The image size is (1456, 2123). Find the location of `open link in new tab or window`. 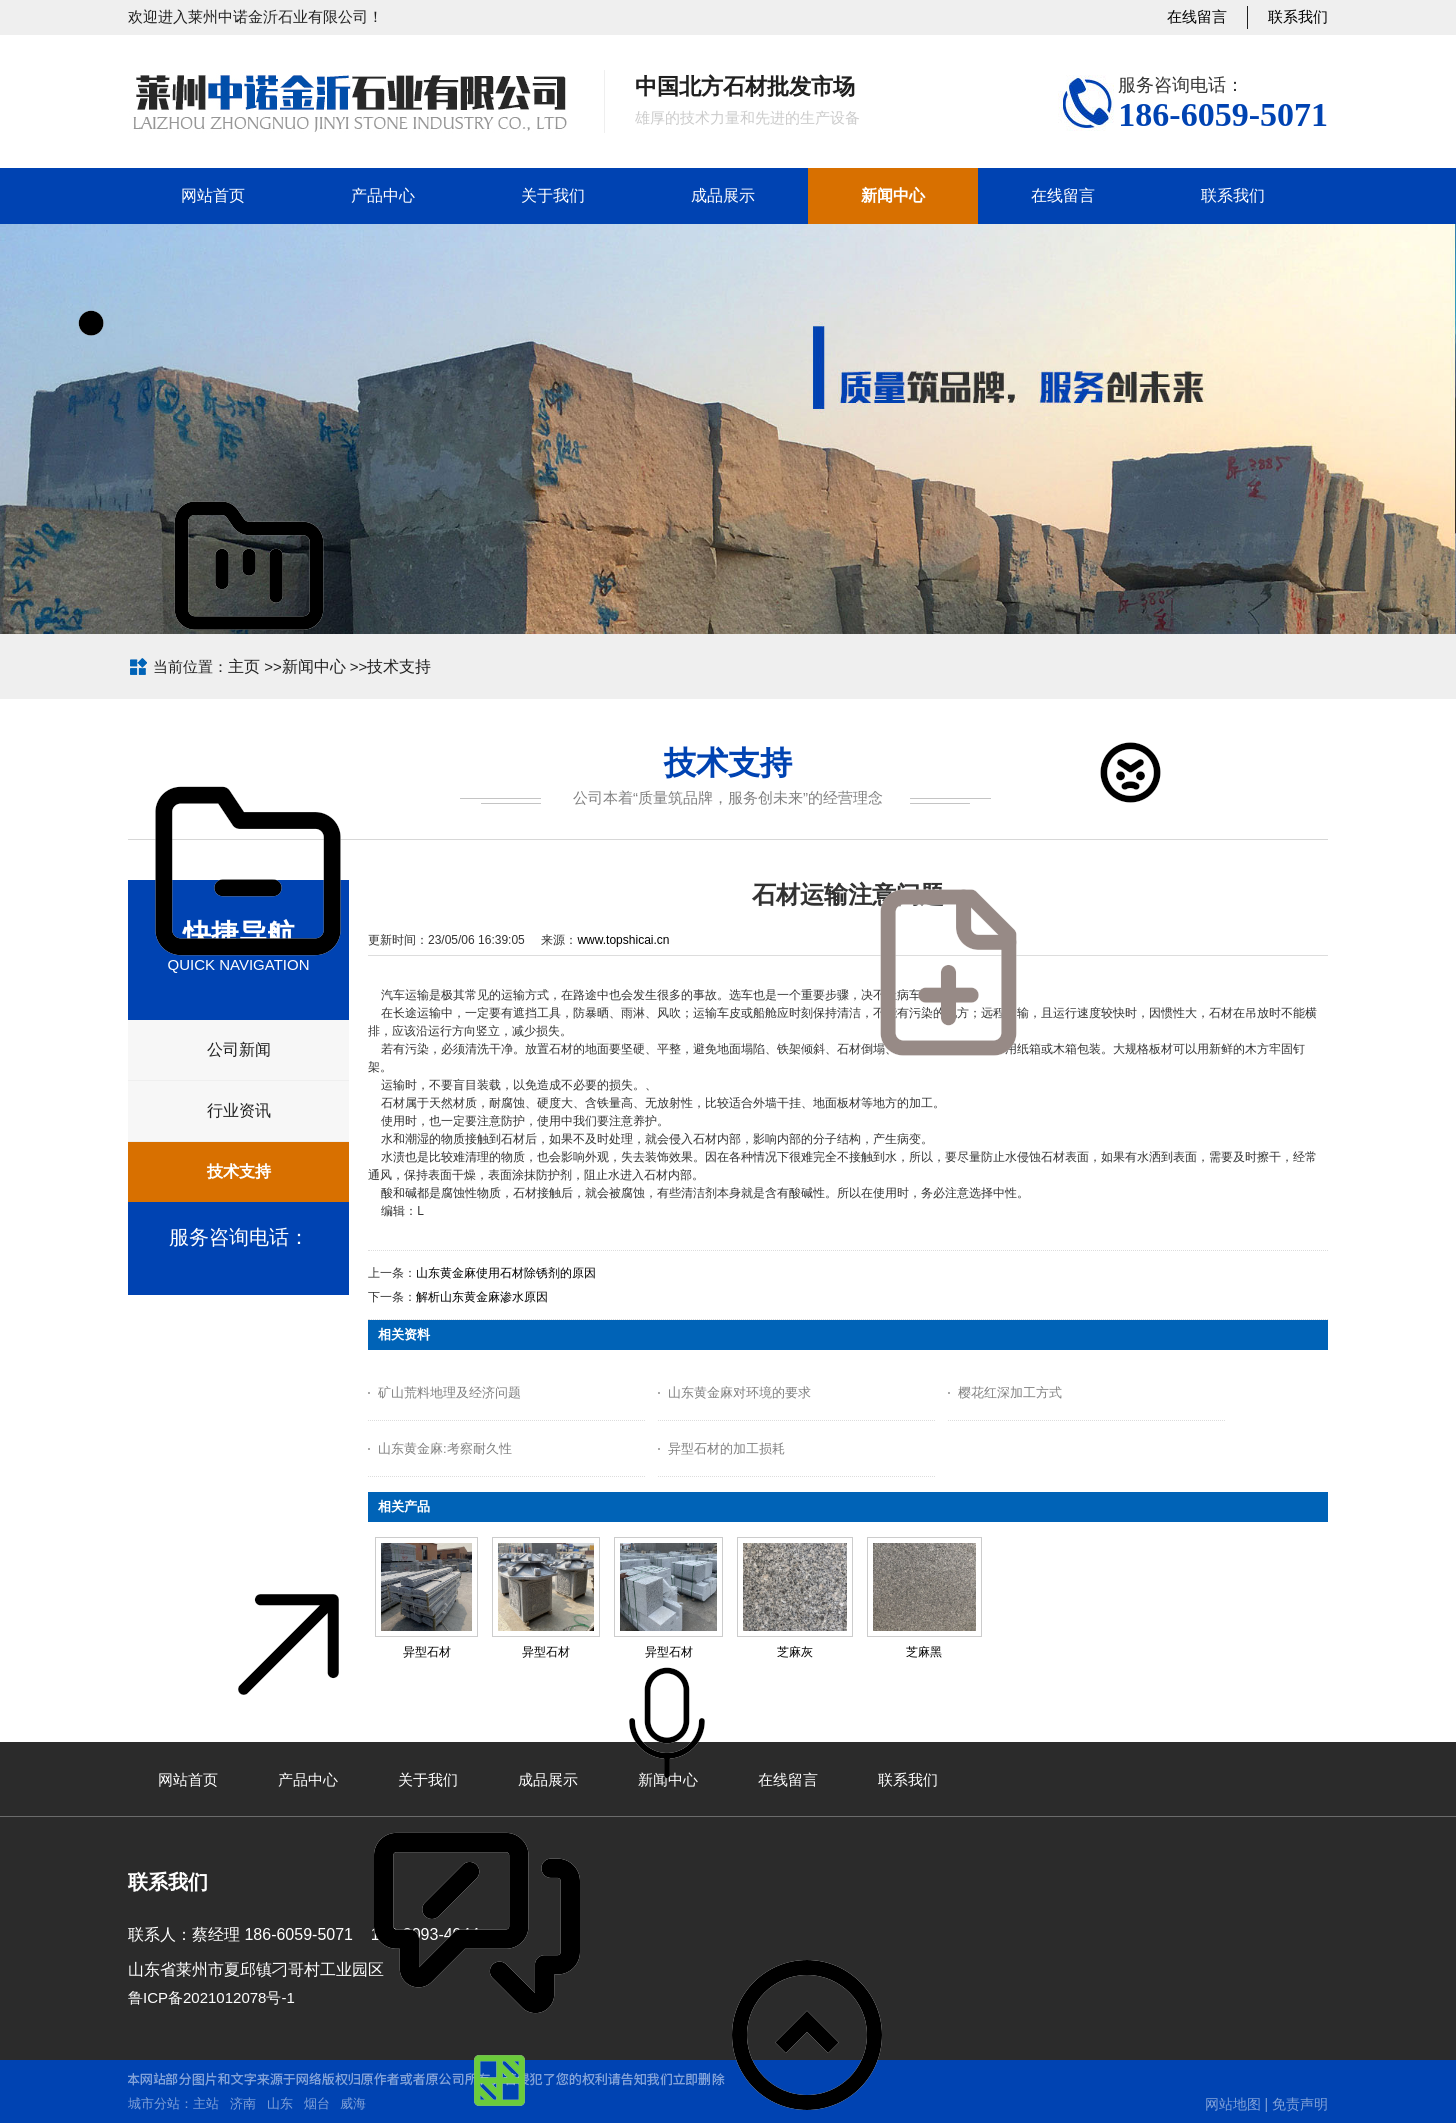

open link in new tab or window is located at coordinates (288, 1644).